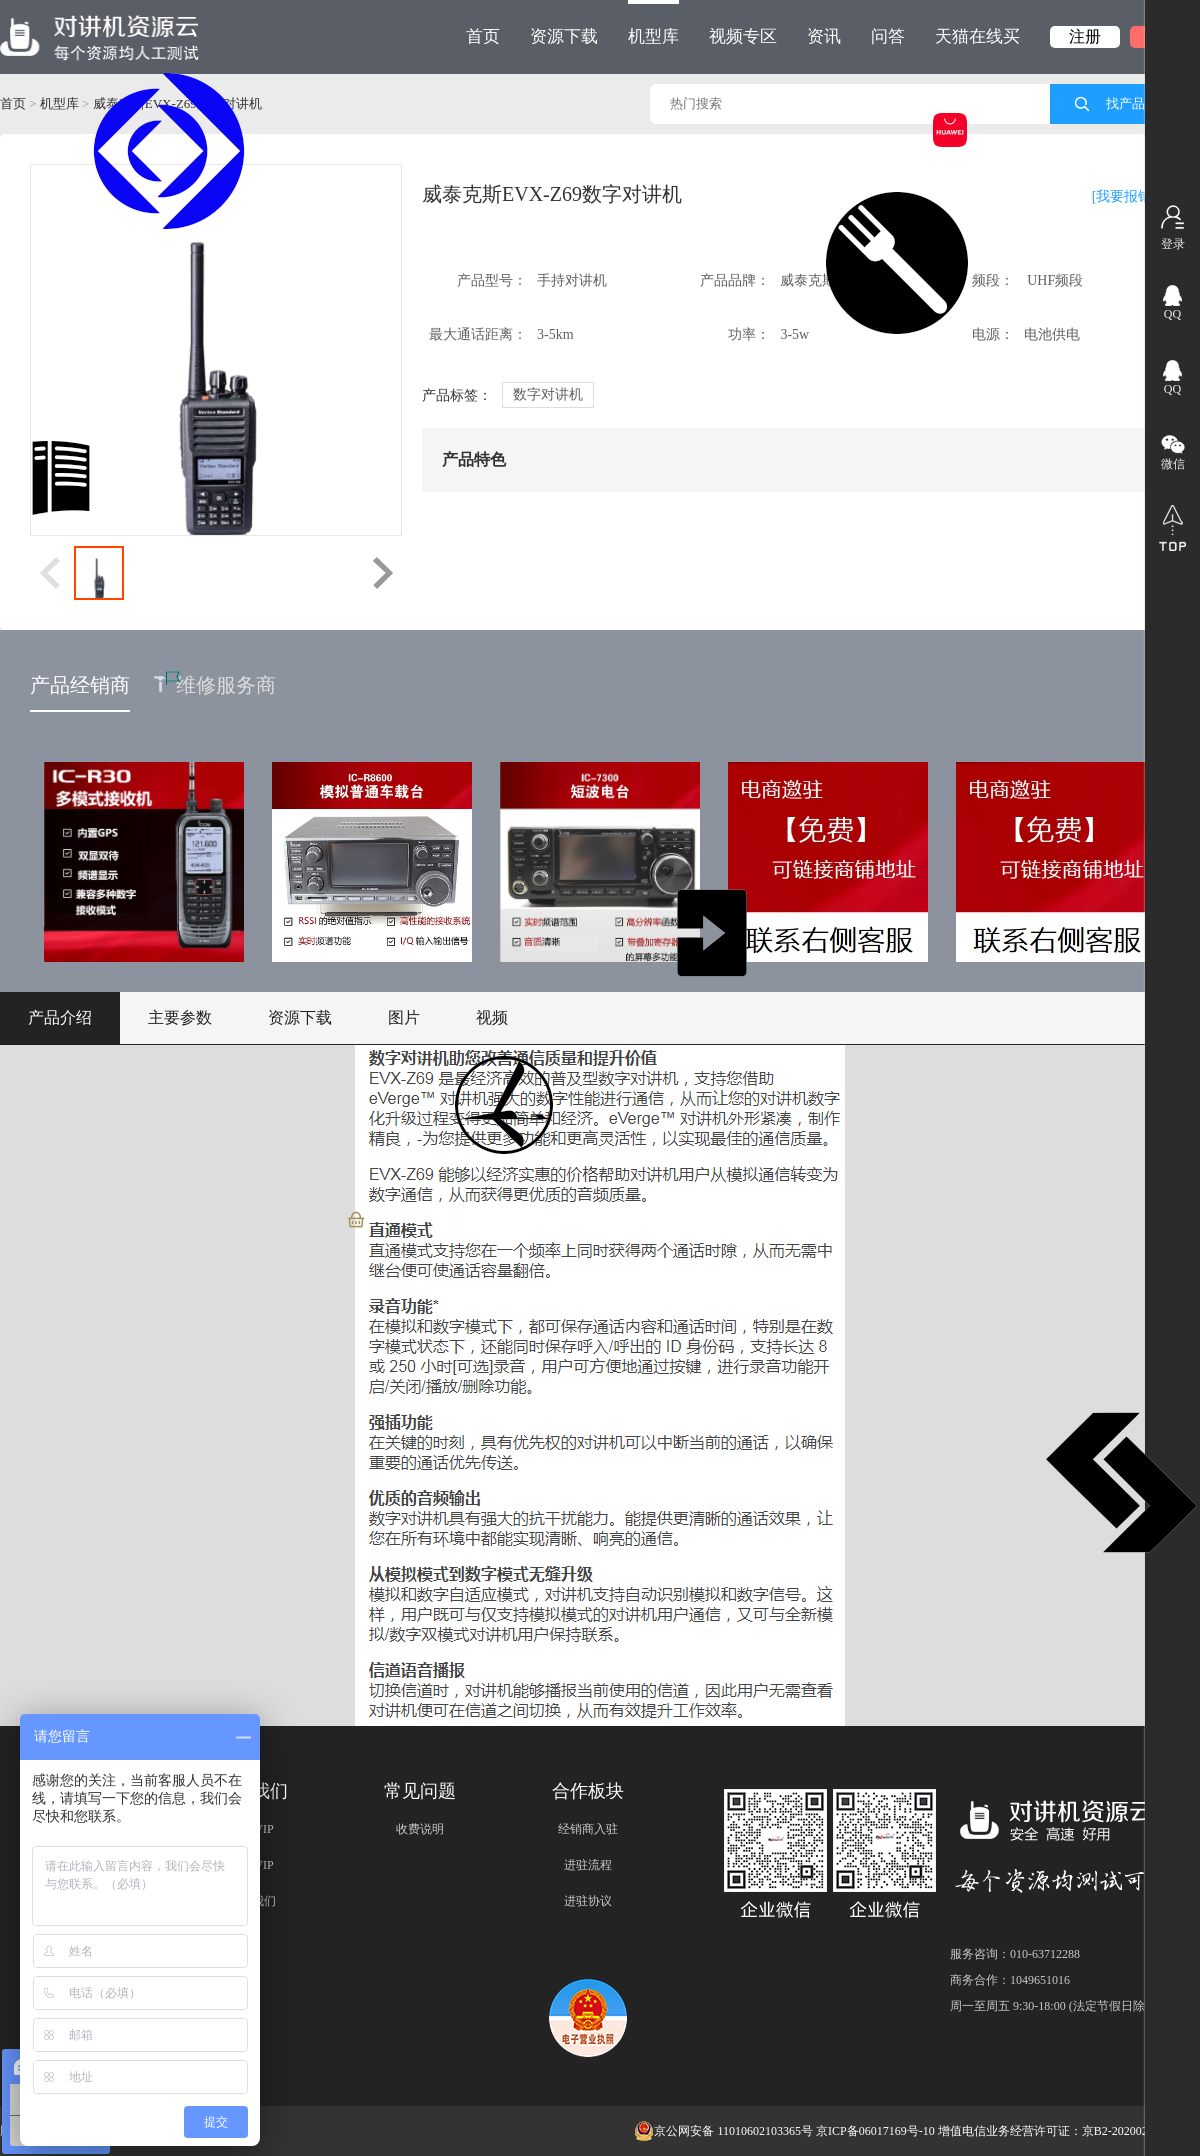 The width and height of the screenshot is (1200, 2156). Describe the element at coordinates (1121, 1482) in the screenshot. I see `visit the CSS Design Awards website` at that location.